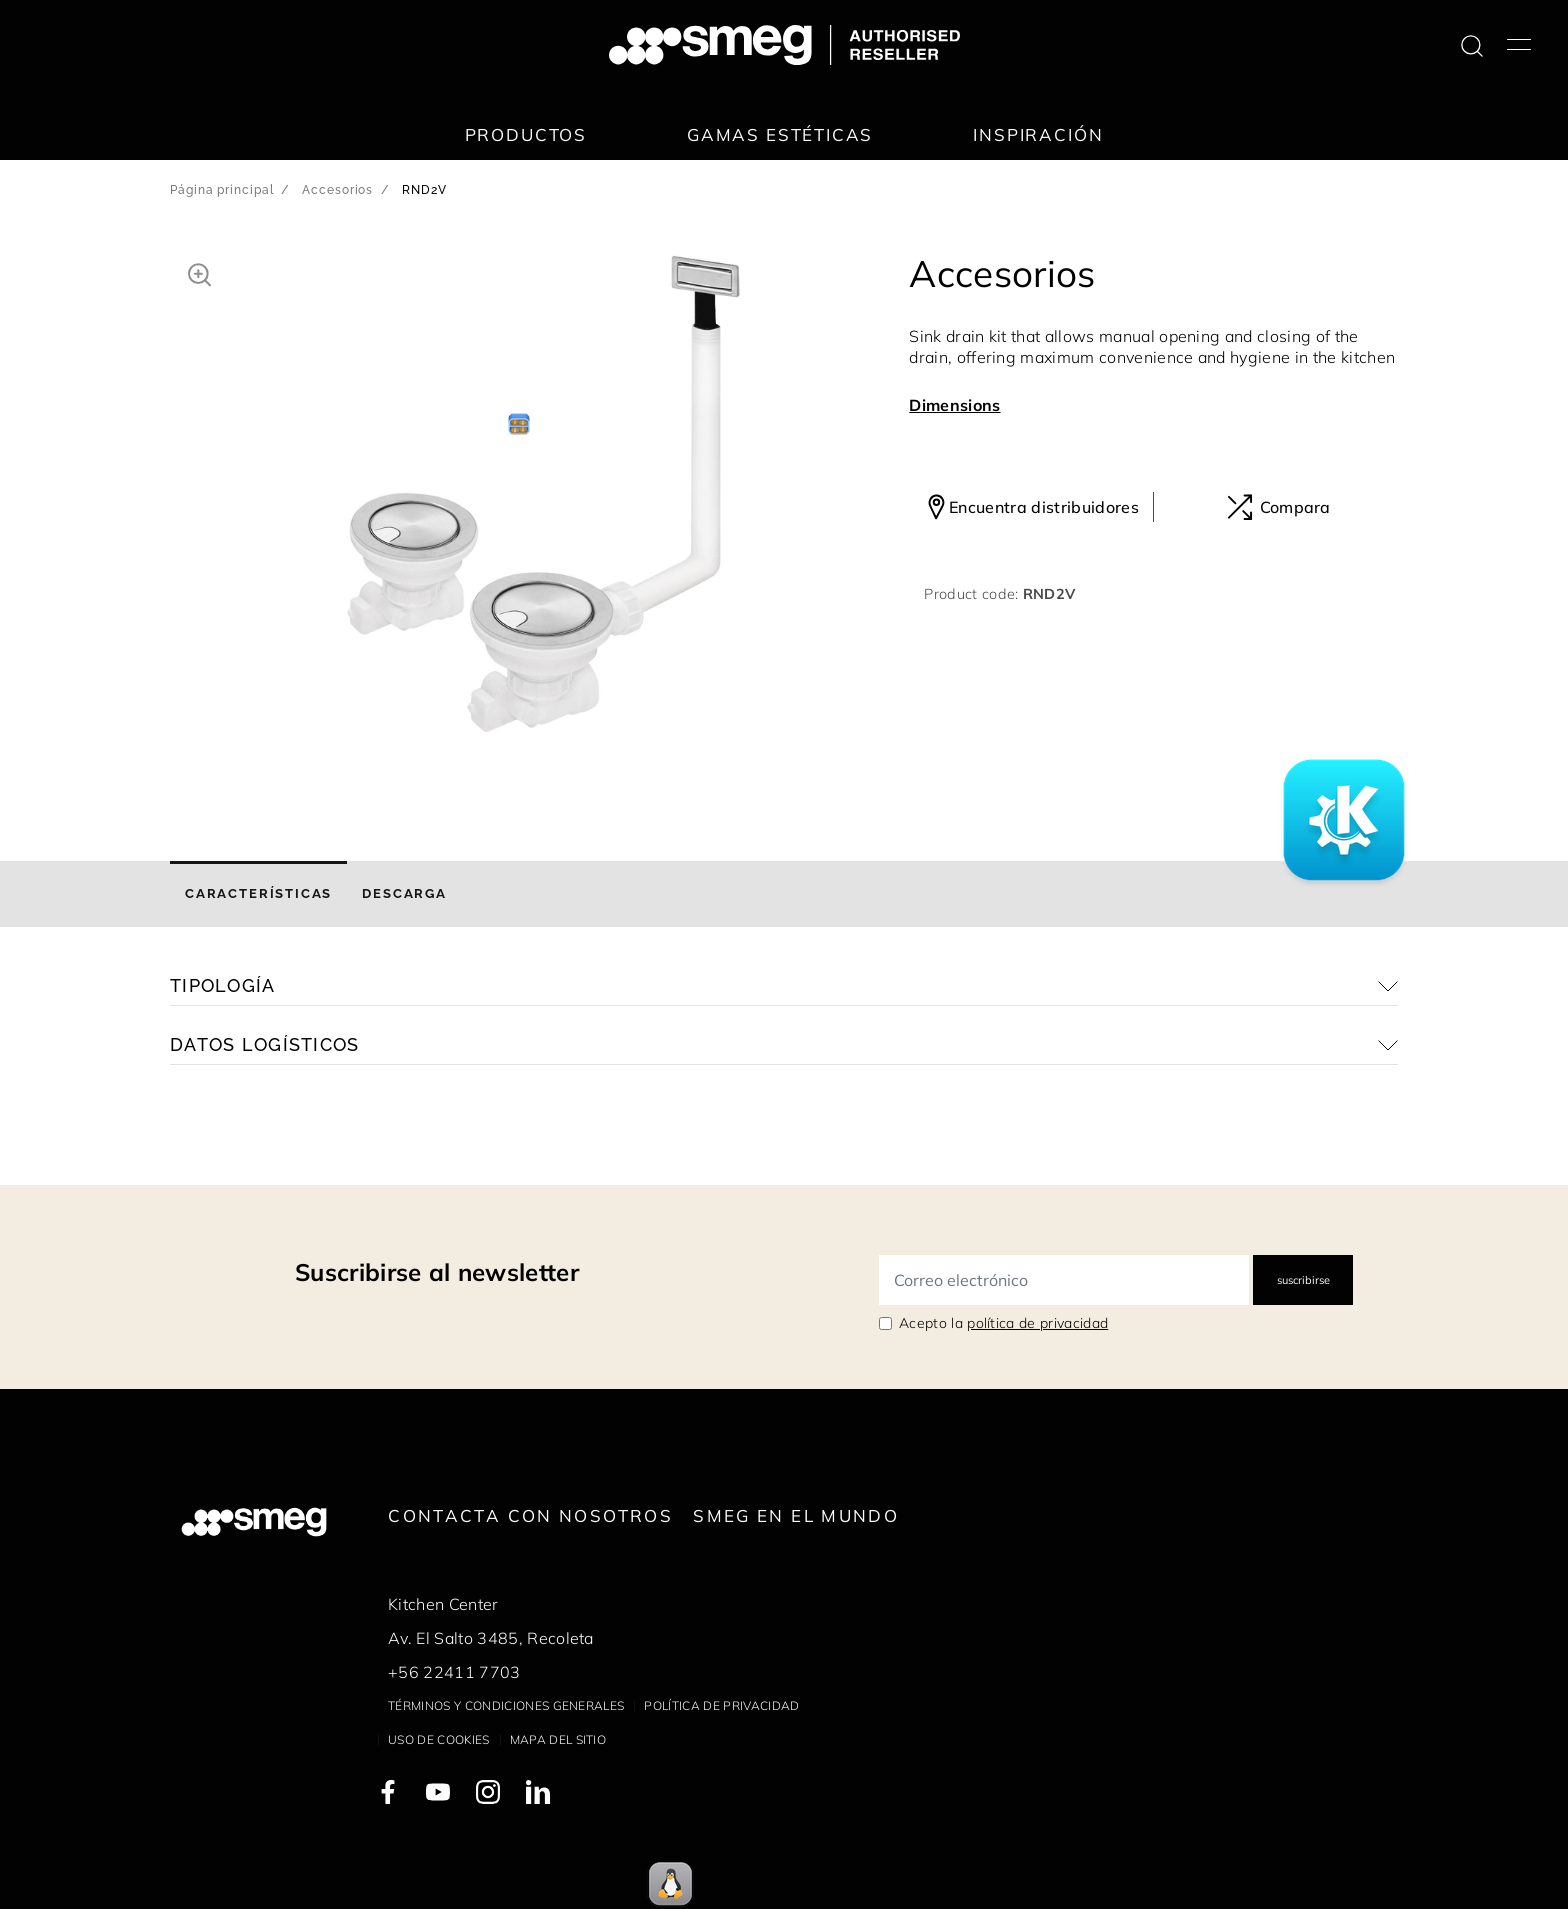 The width and height of the screenshot is (1568, 1909). Describe the element at coordinates (519, 424) in the screenshot. I see `open warehouse flatpak manager` at that location.